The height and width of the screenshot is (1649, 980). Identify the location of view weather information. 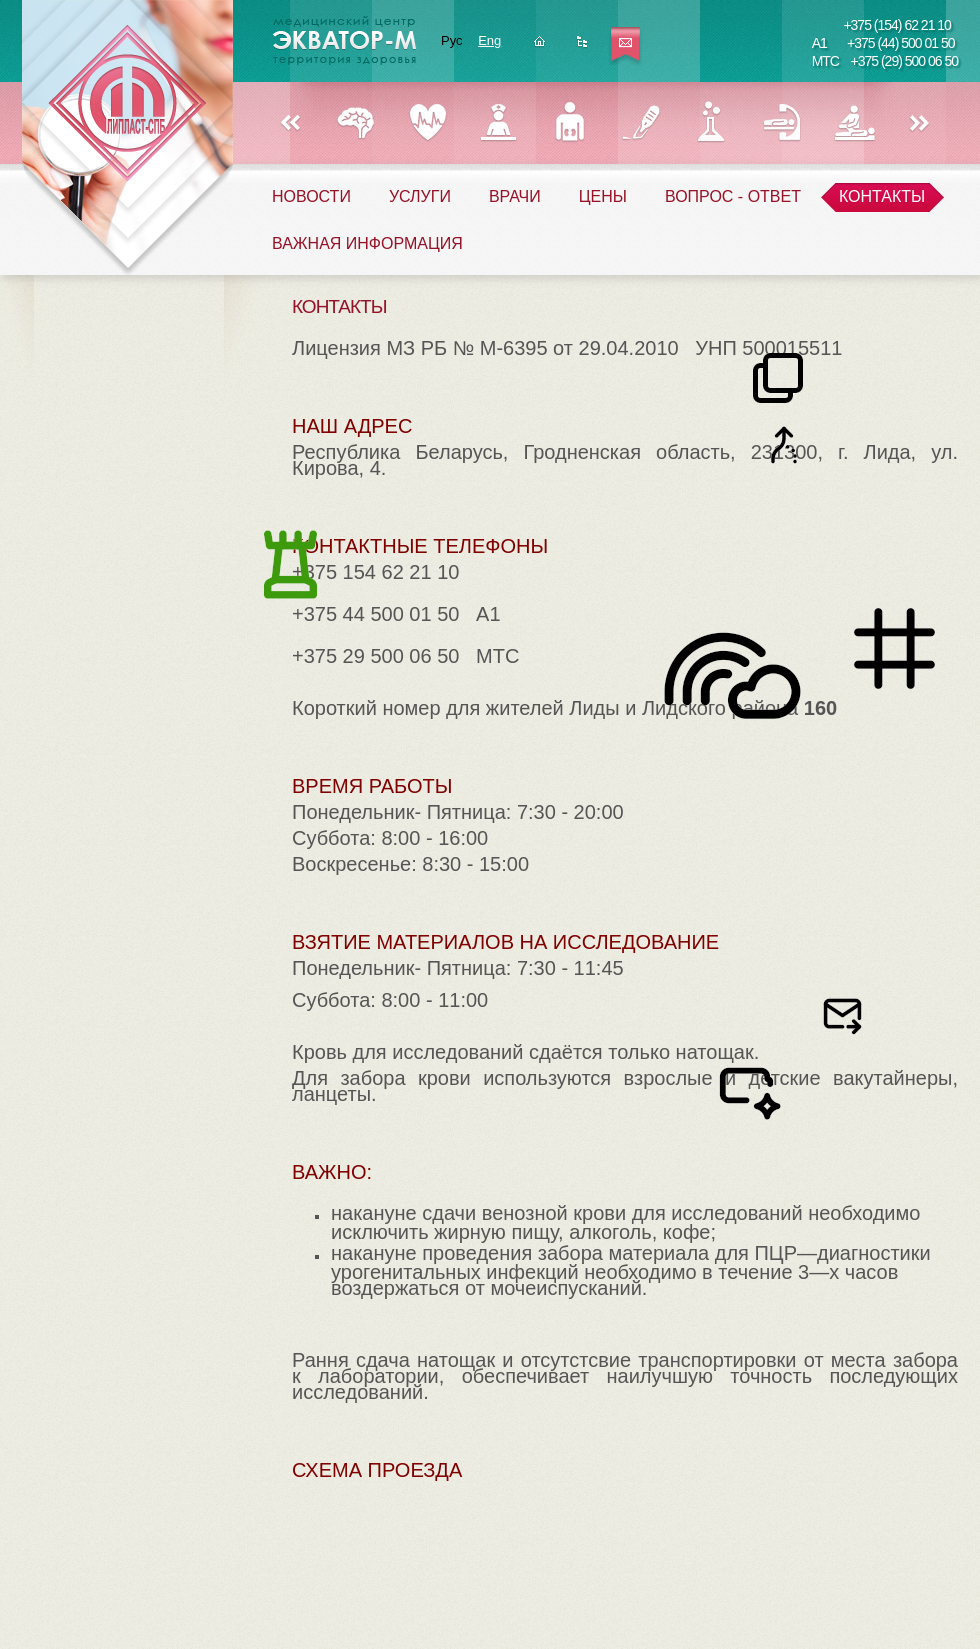
(732, 673).